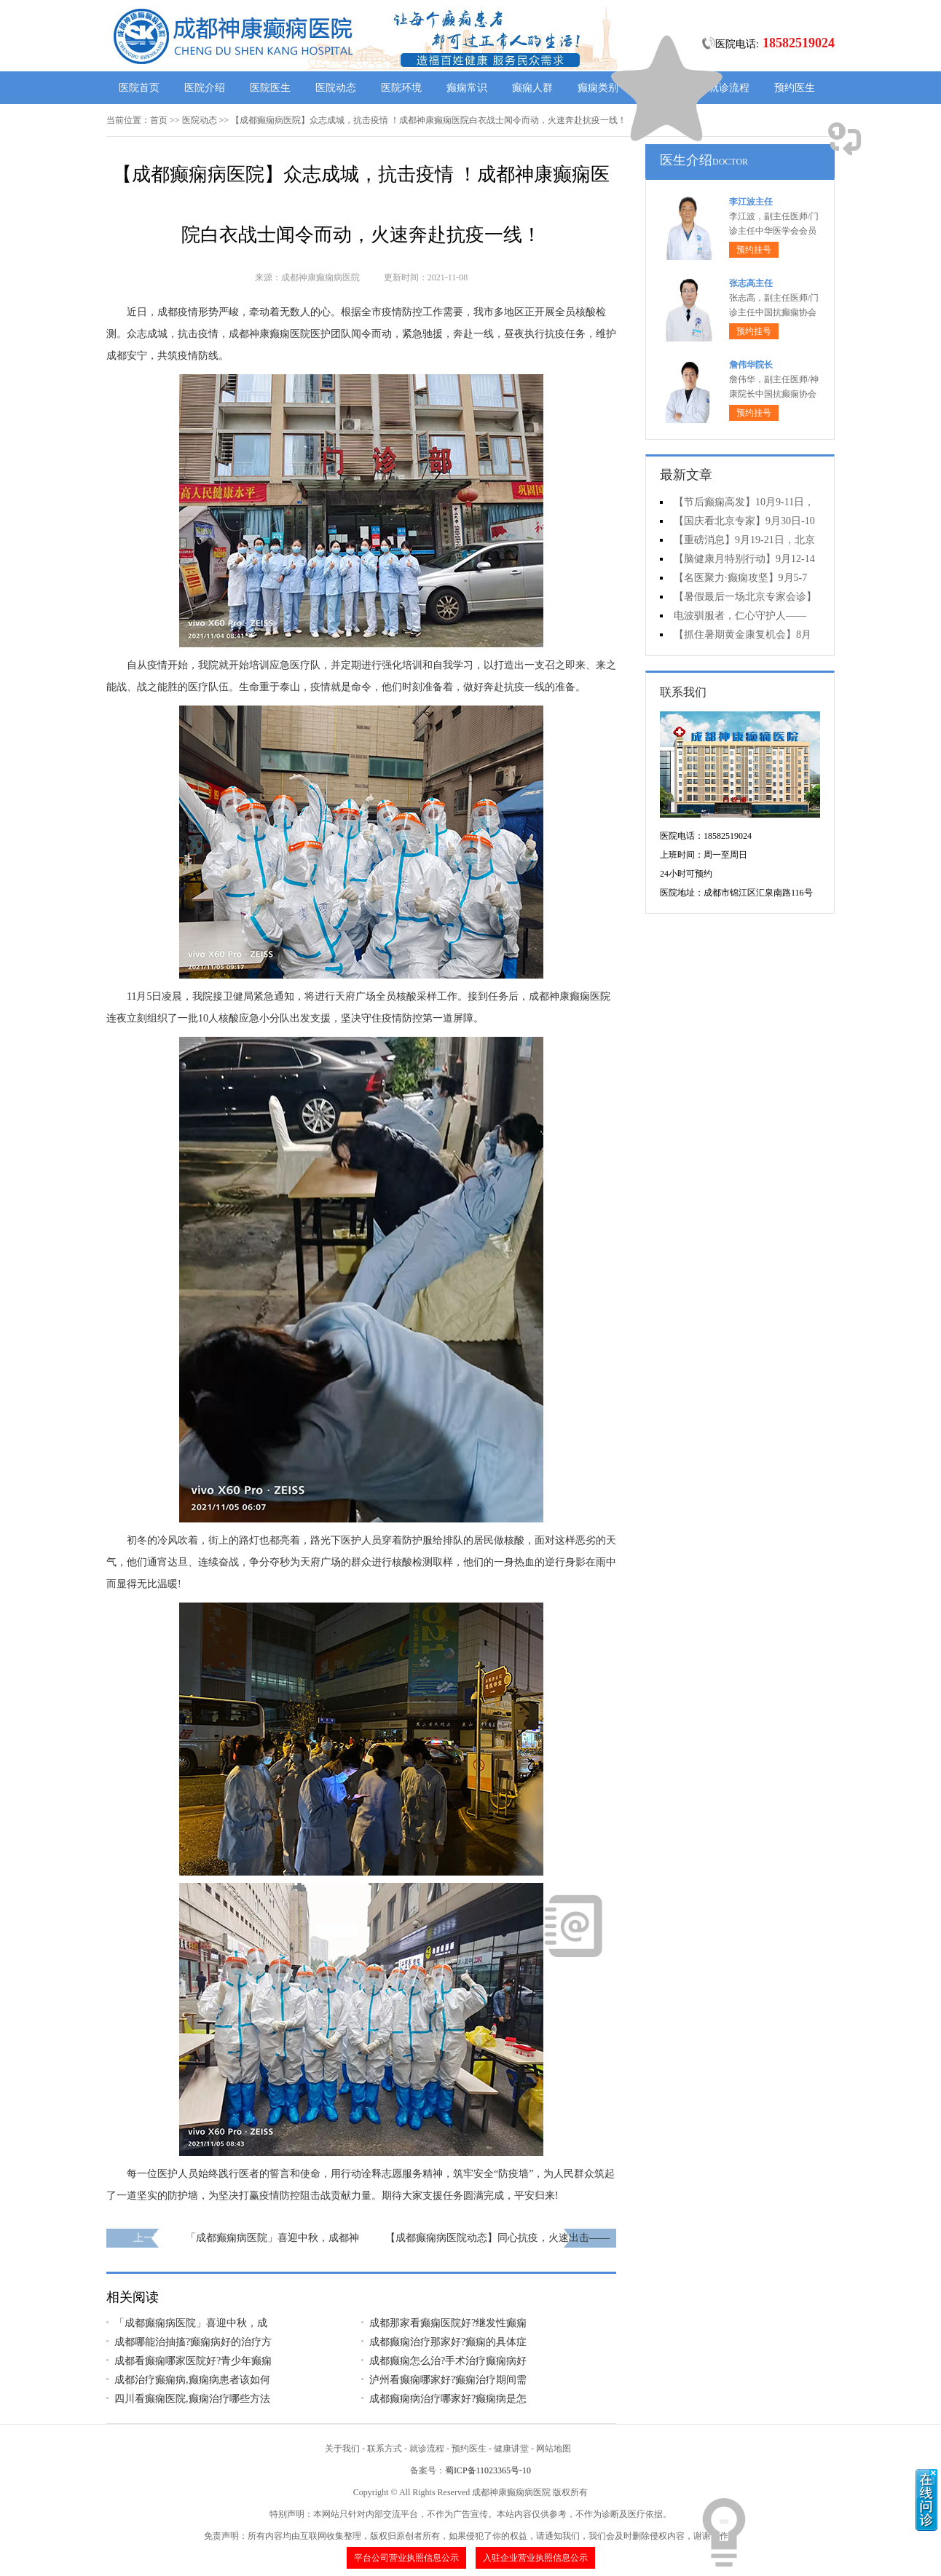 This screenshot has width=941, height=2576. Describe the element at coordinates (724, 2532) in the screenshot. I see `view information or help details` at that location.